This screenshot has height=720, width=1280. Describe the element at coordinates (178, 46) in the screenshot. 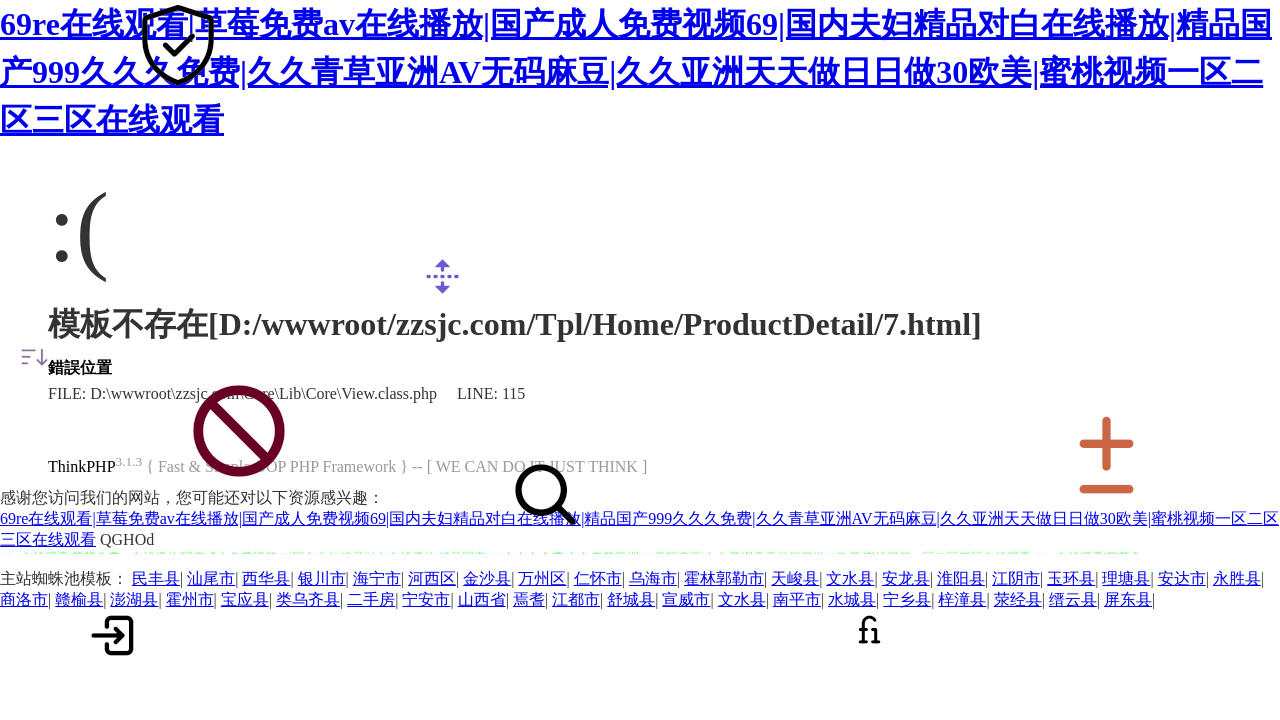

I see `indicates verified security or protection status` at that location.